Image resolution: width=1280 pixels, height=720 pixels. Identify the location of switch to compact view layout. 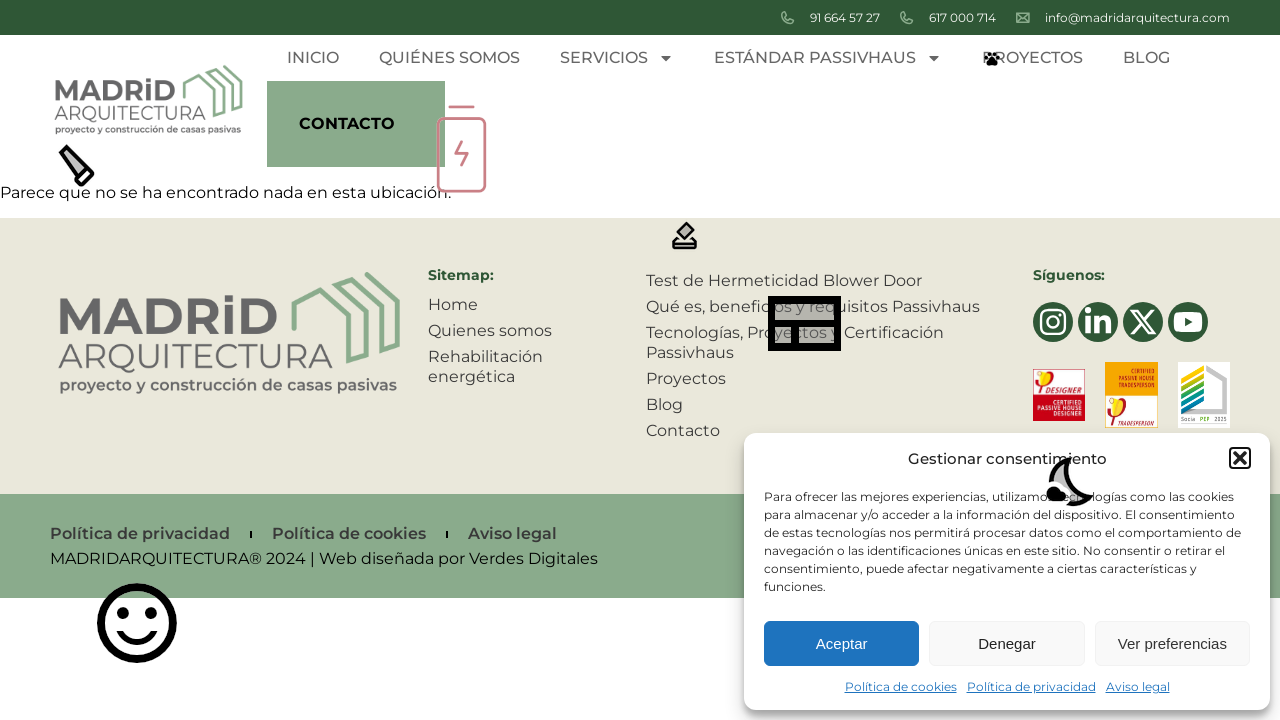
(802, 323).